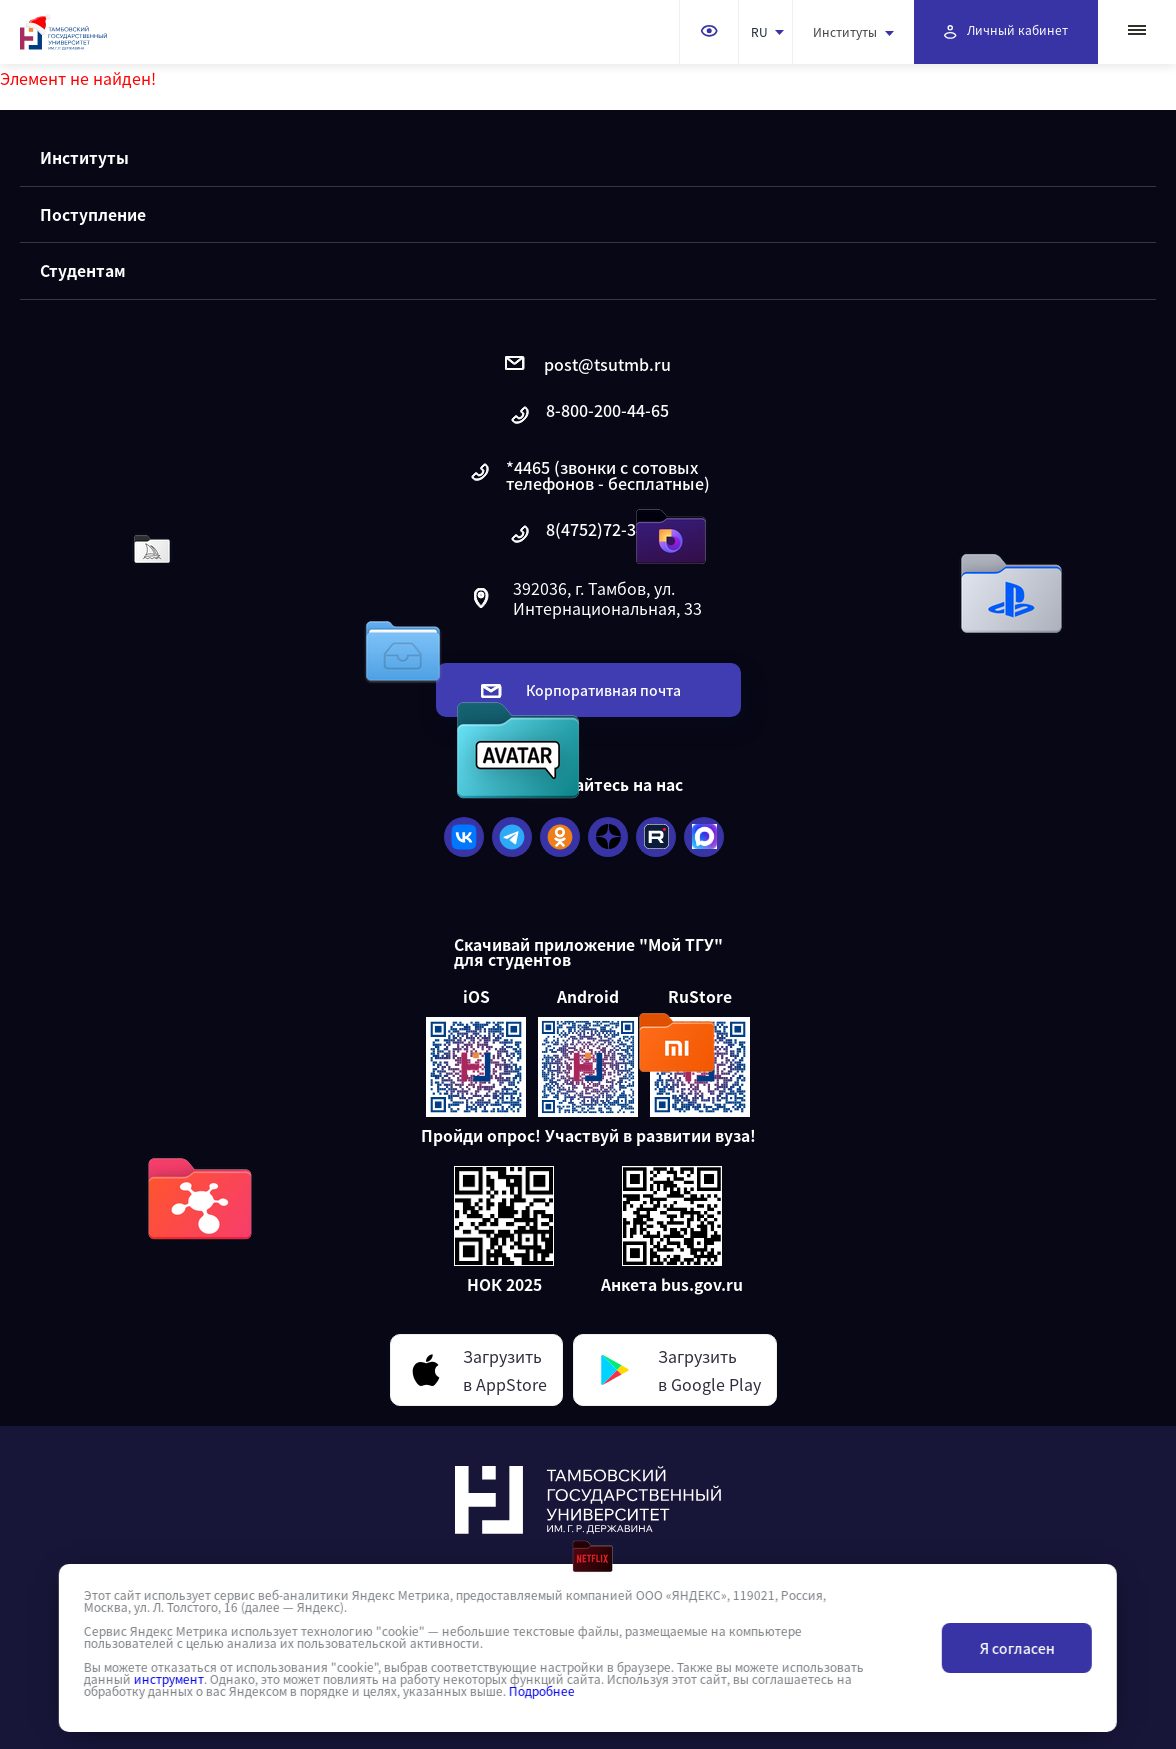  What do you see at coordinates (152, 550) in the screenshot?
I see `open midjourney projects folder` at bounding box center [152, 550].